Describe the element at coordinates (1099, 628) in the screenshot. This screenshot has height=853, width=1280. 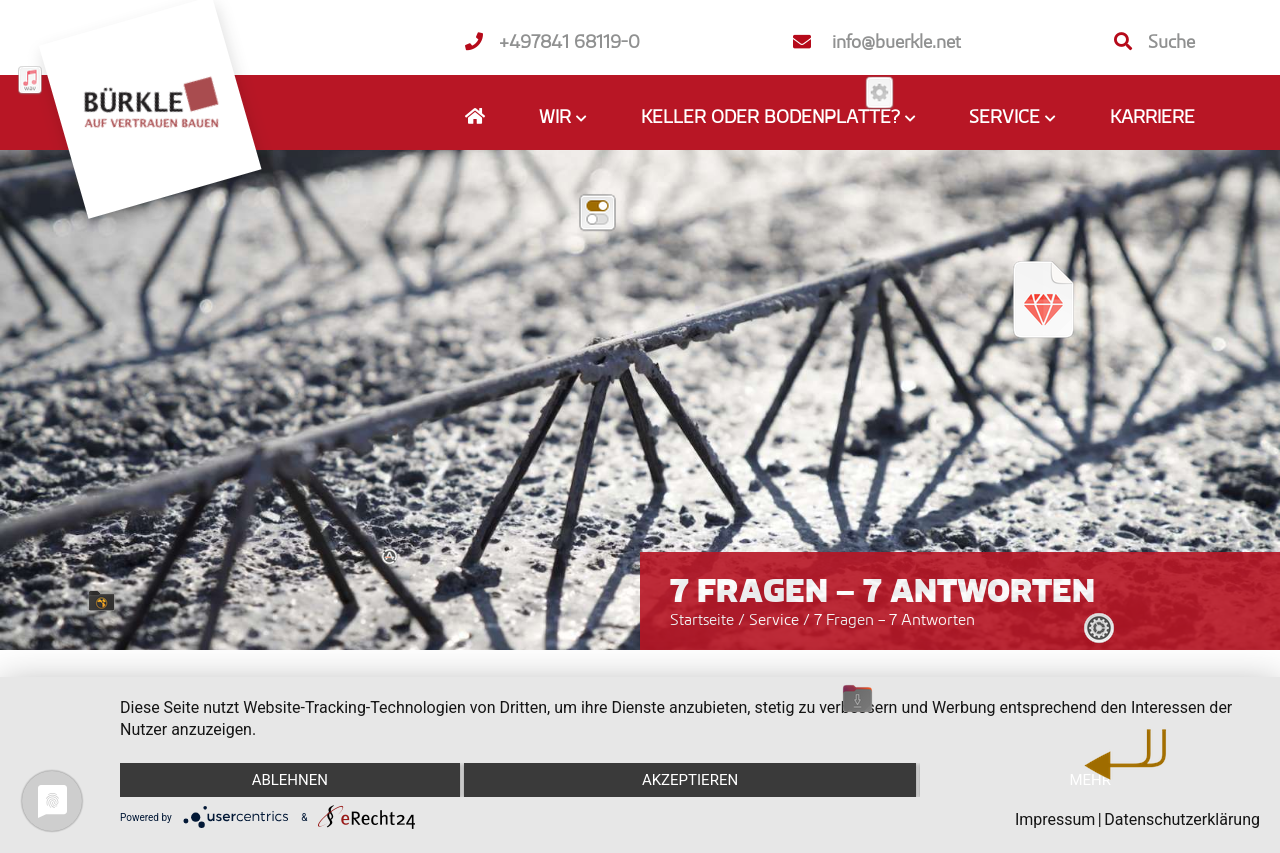
I see `access system or application settings` at that location.